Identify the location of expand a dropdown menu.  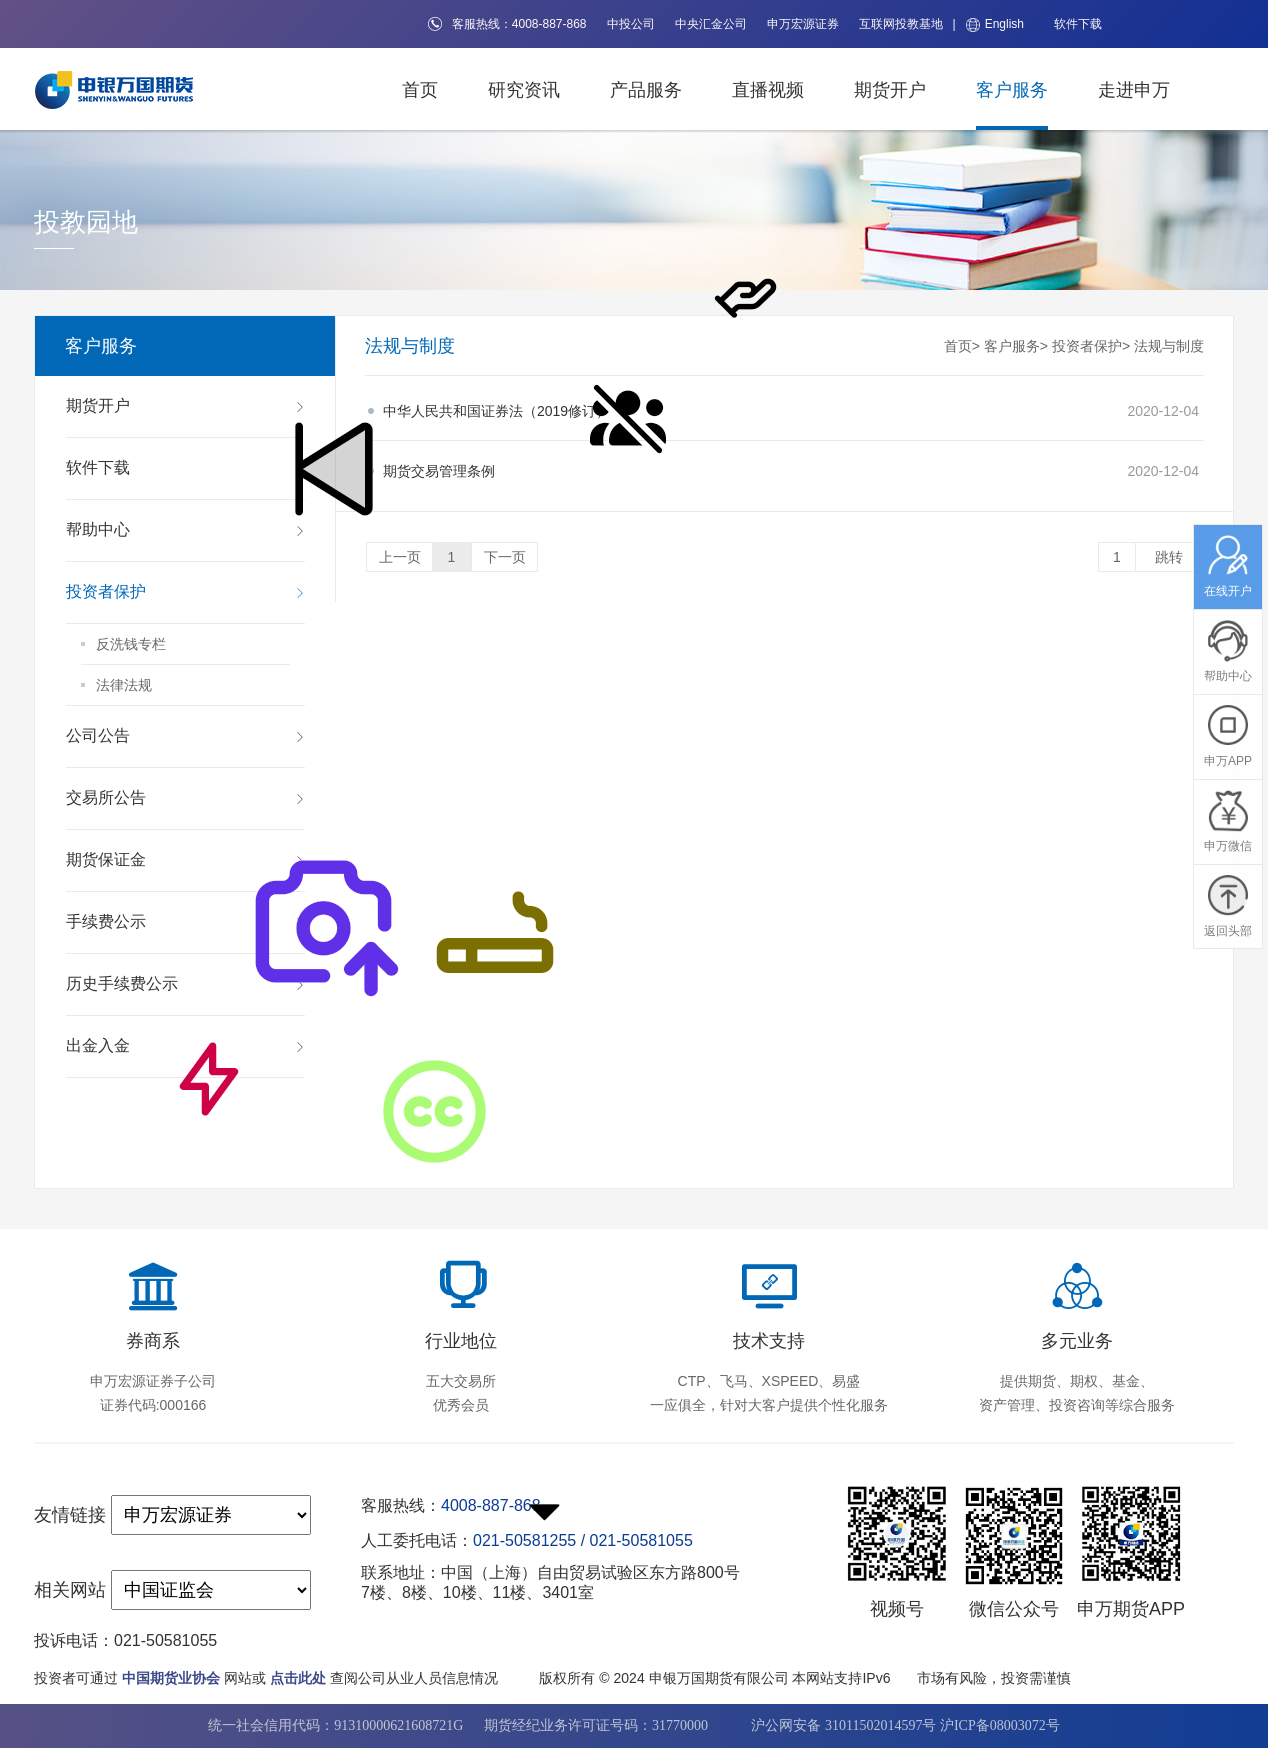
(544, 1512).